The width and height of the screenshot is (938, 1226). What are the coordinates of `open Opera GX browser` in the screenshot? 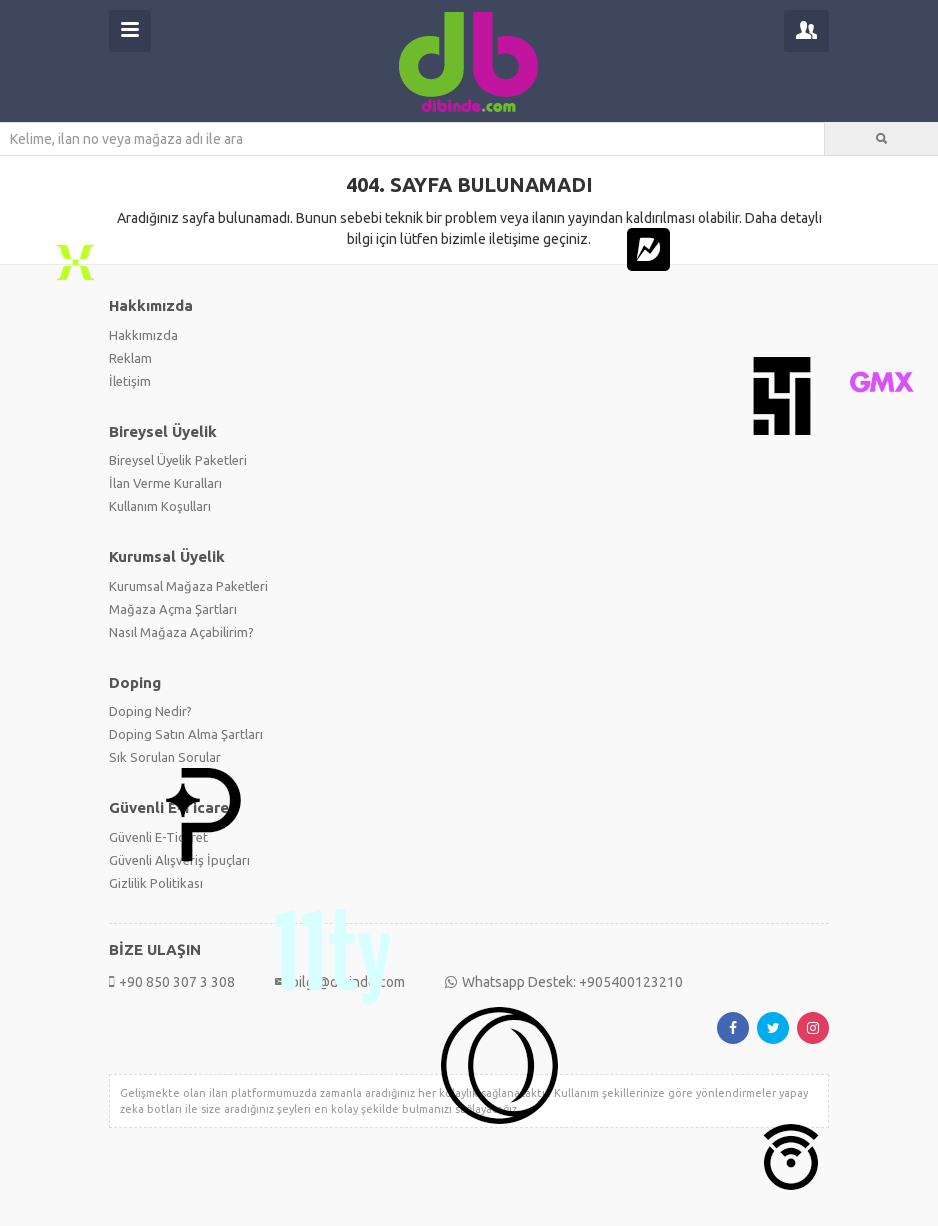 It's located at (499, 1065).